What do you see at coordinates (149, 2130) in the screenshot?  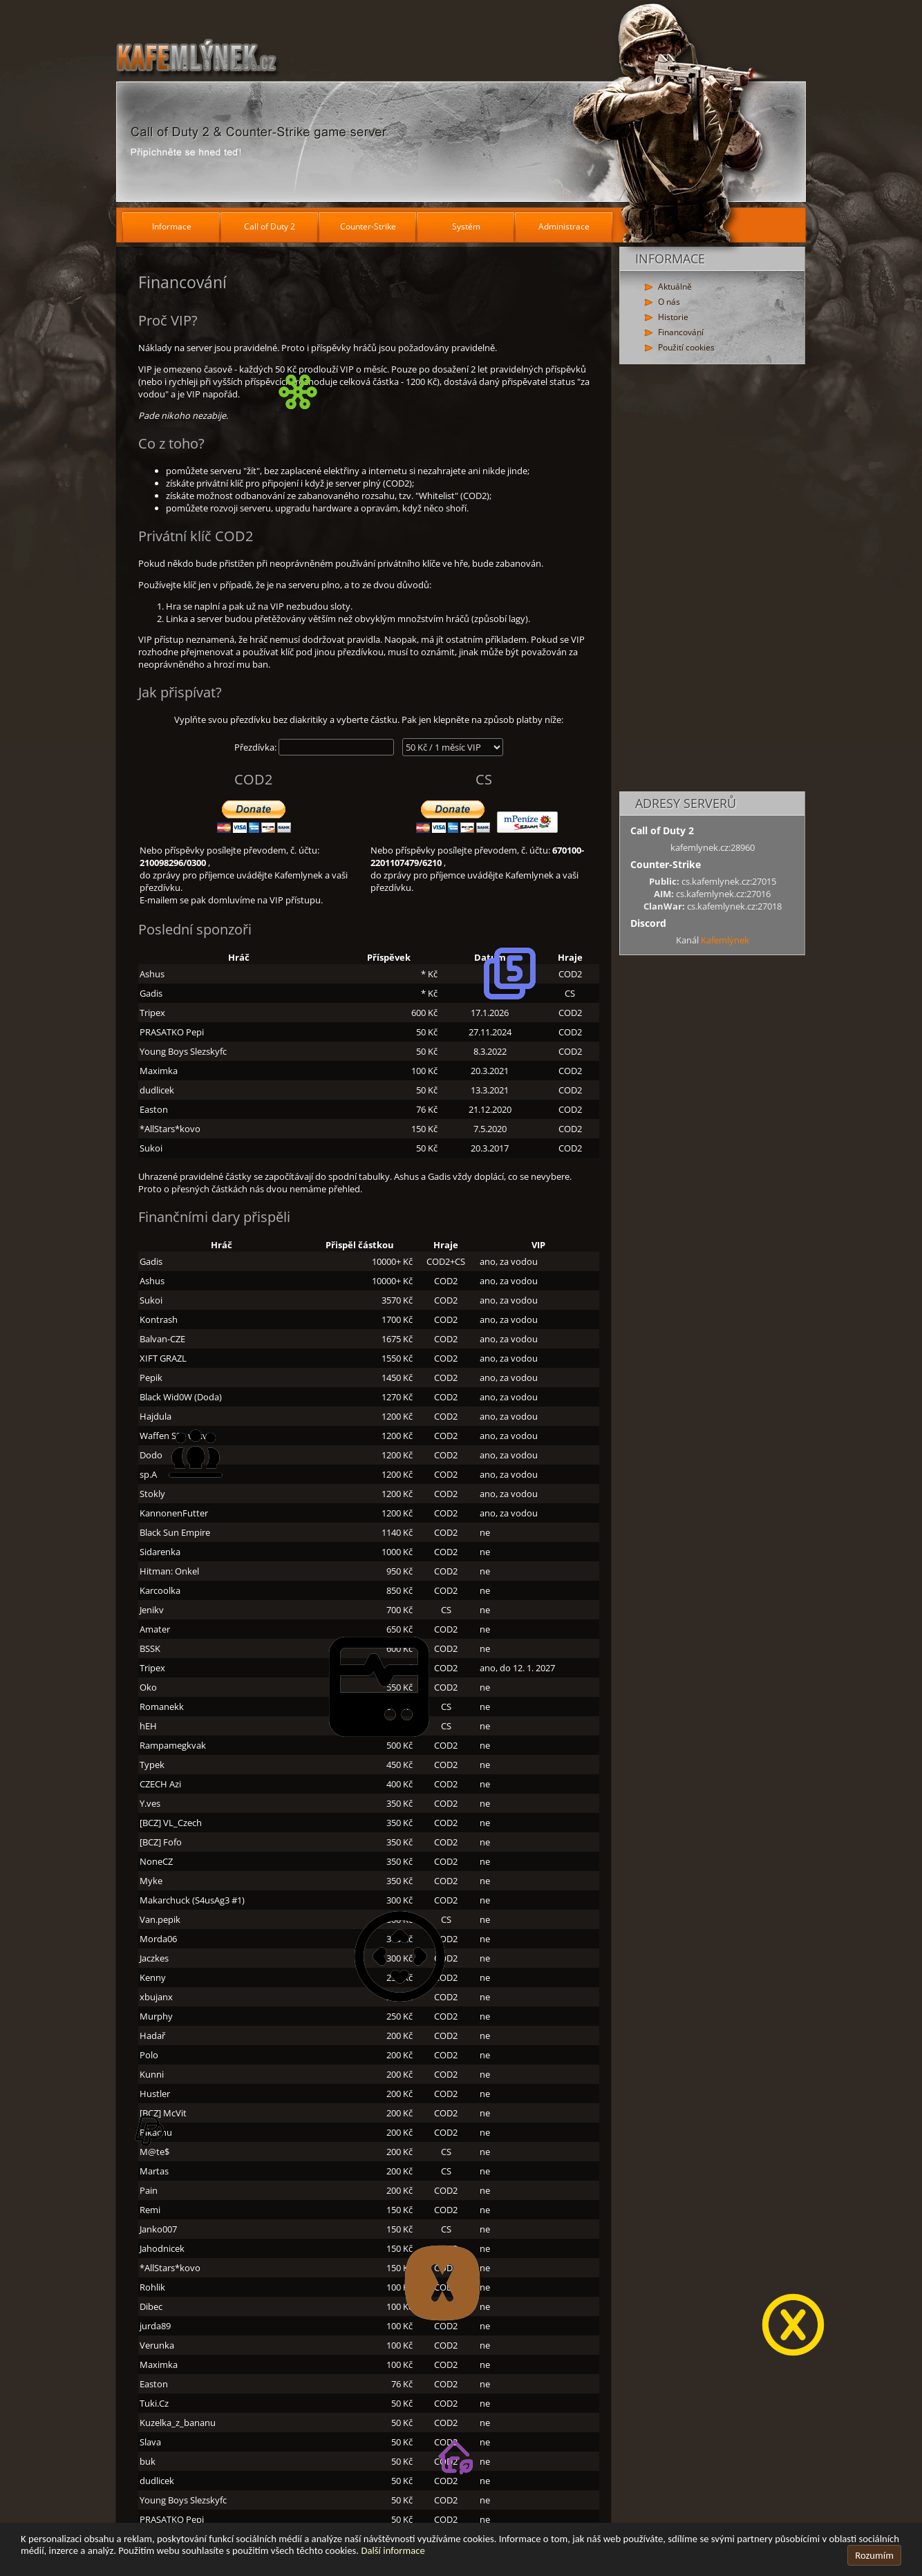 I see `pay with PayPal` at bounding box center [149, 2130].